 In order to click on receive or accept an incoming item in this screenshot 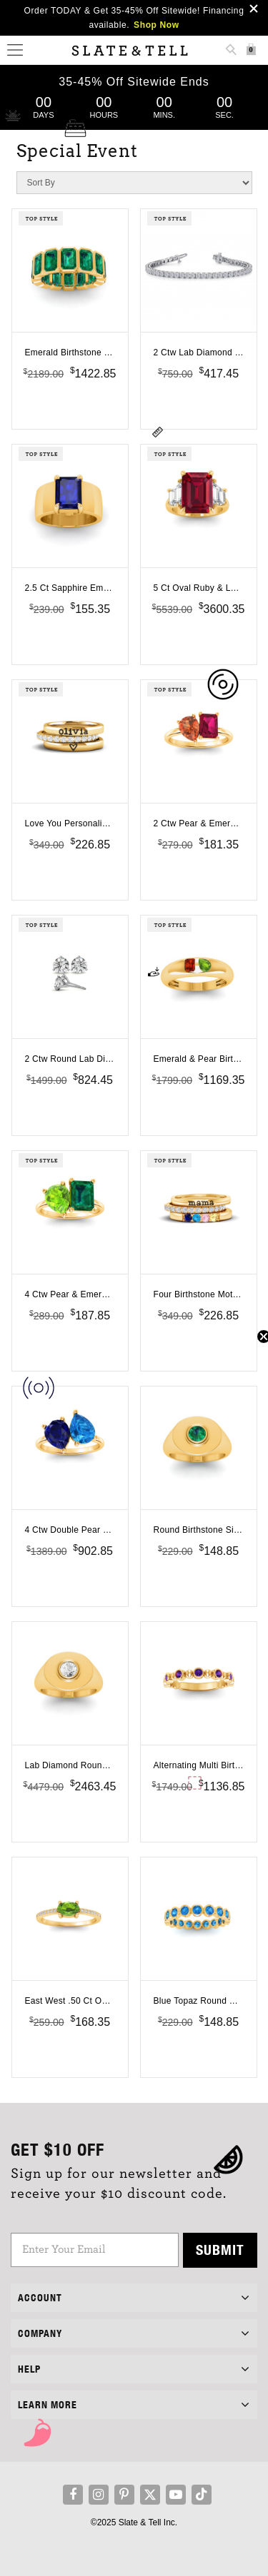, I will do `click(154, 972)`.